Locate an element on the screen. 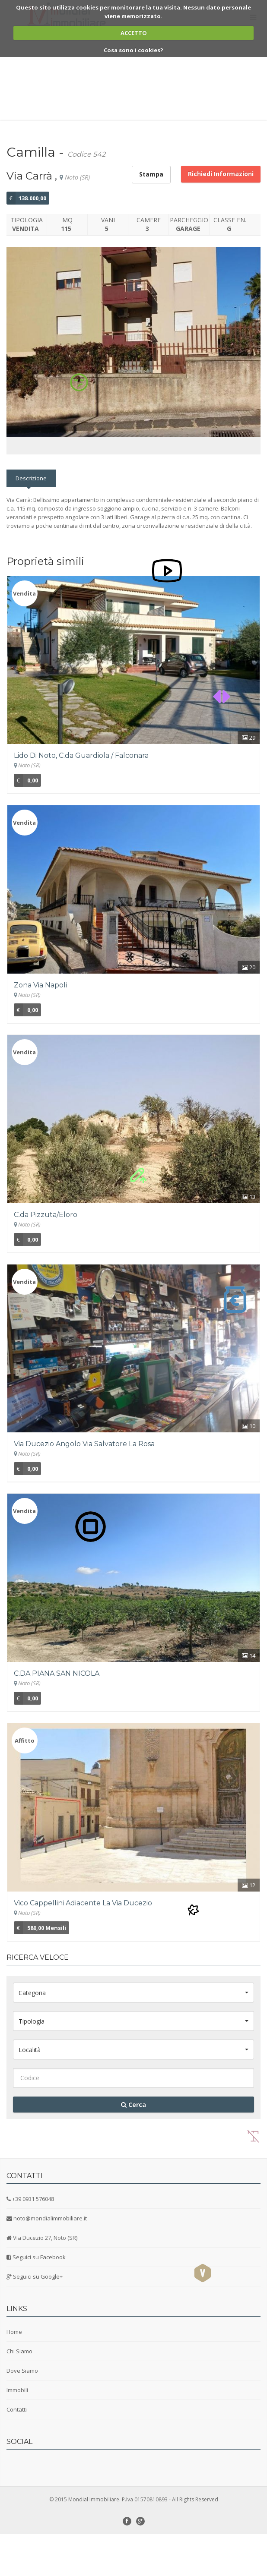  indicates version or variant selection is located at coordinates (203, 2273).